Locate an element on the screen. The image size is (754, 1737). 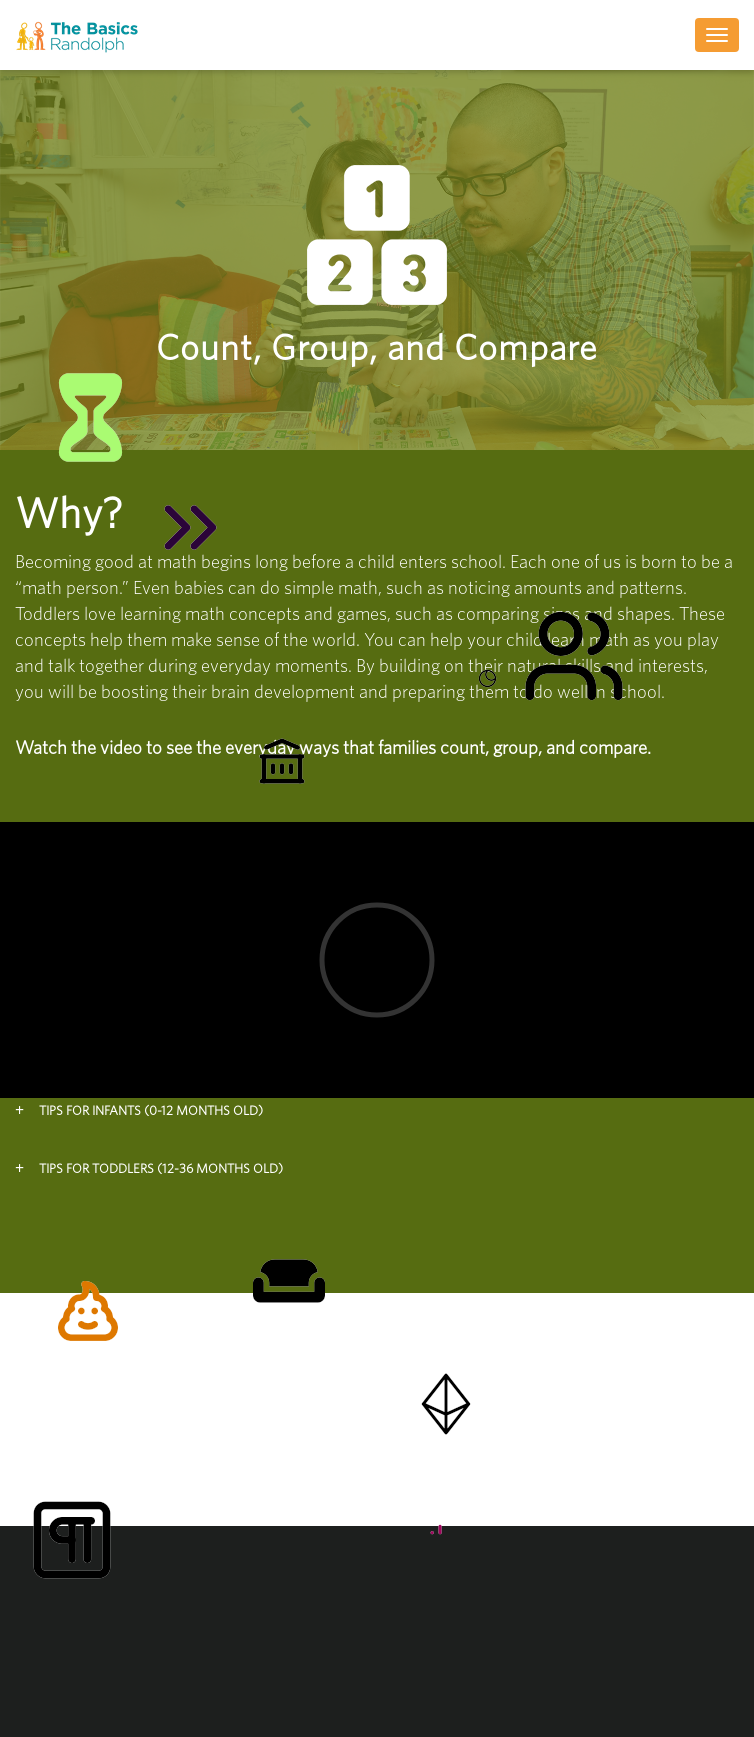
indicates weak signal strength is located at coordinates (448, 1520).